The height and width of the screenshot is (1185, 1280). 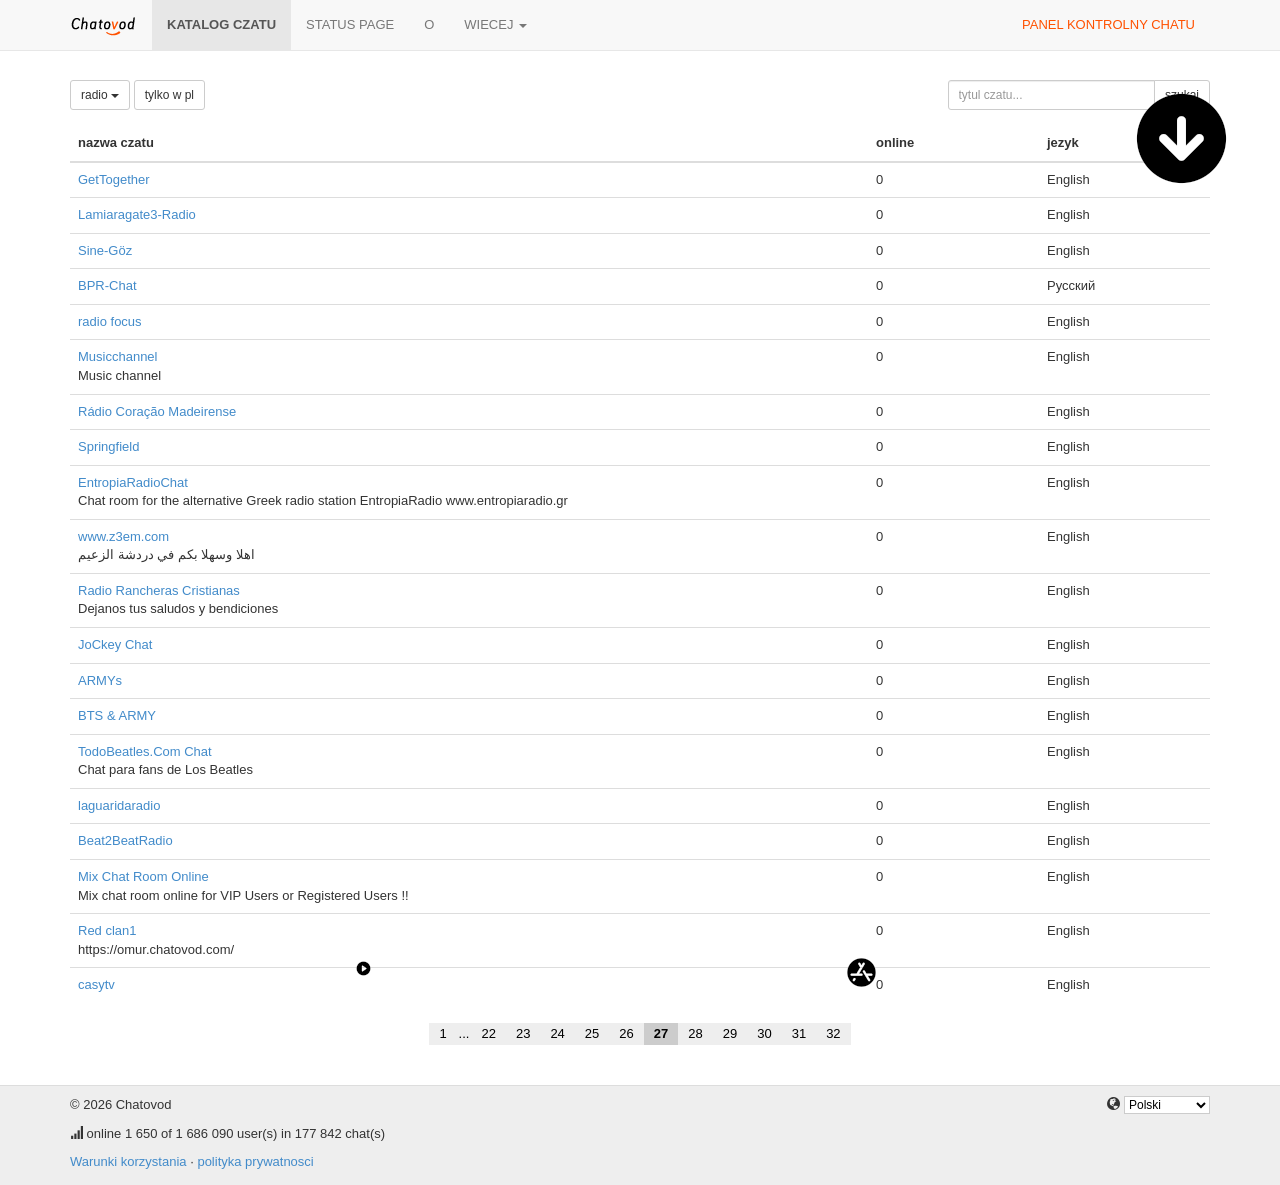 I want to click on open the app store, so click(x=861, y=972).